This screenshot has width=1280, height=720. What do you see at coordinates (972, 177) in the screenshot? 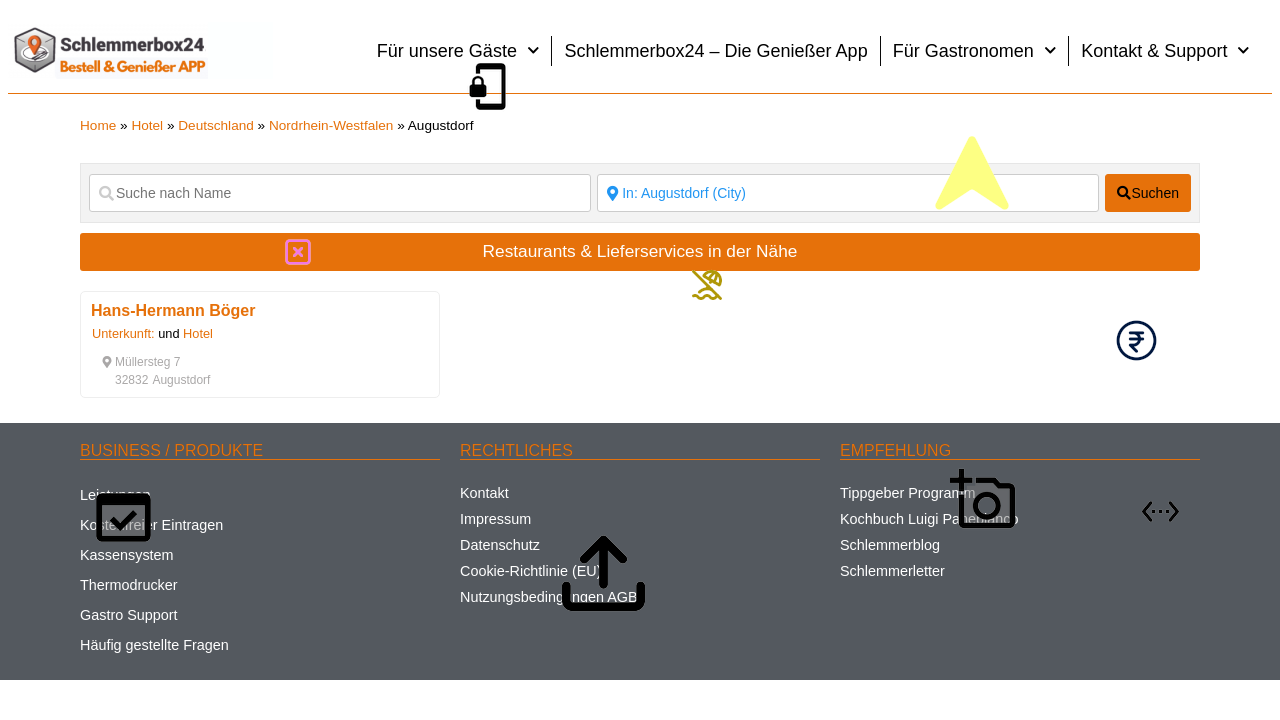
I see `start navigation or get directions` at bounding box center [972, 177].